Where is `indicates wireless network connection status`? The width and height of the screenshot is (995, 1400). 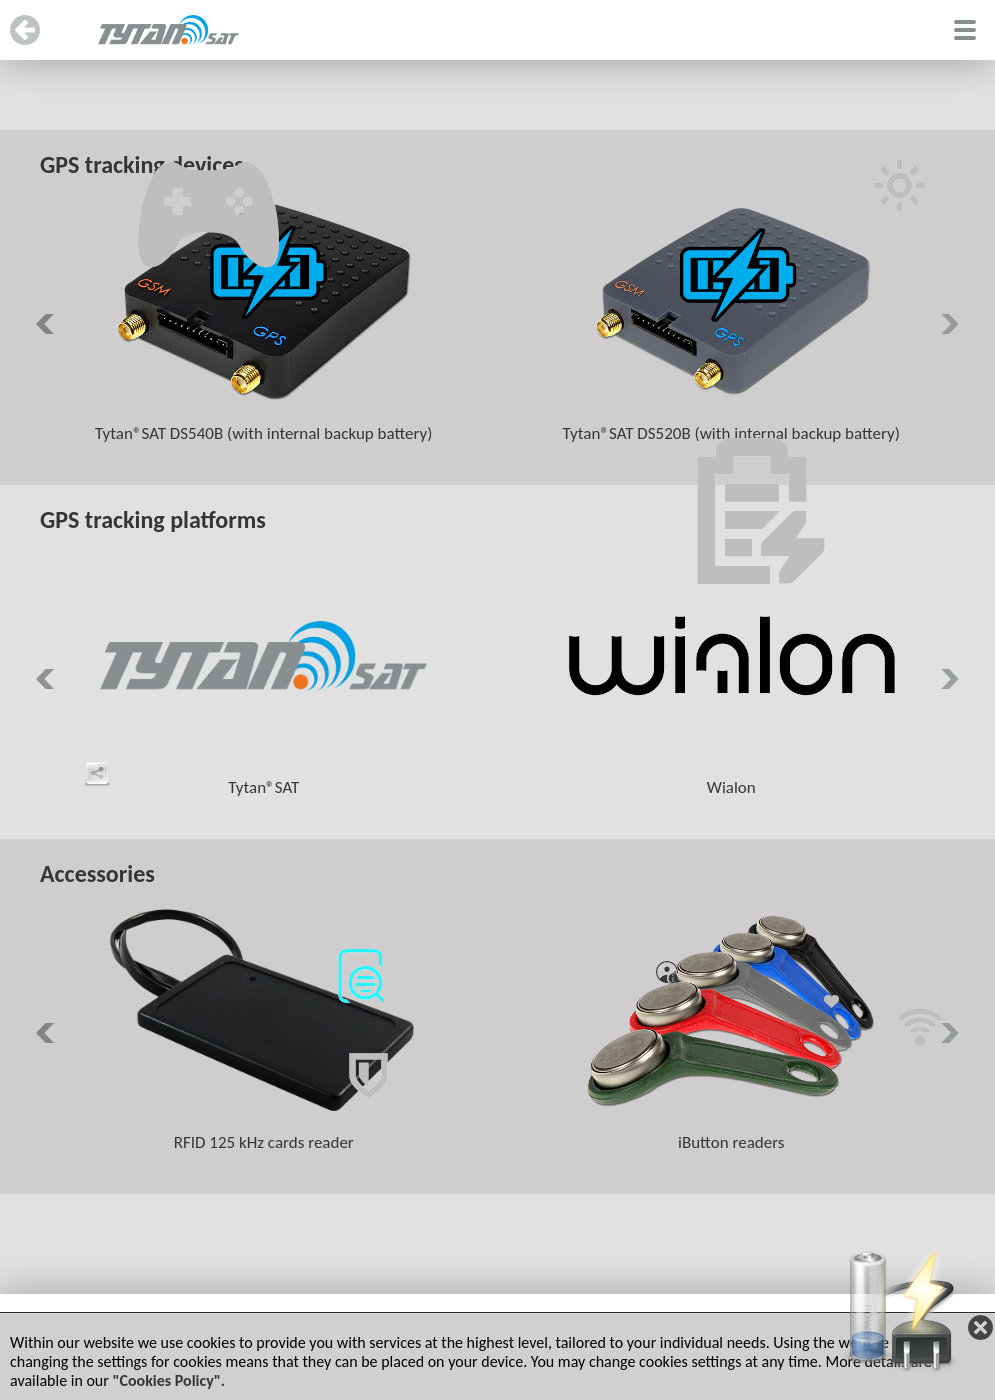 indicates wireless network connection status is located at coordinates (920, 1026).